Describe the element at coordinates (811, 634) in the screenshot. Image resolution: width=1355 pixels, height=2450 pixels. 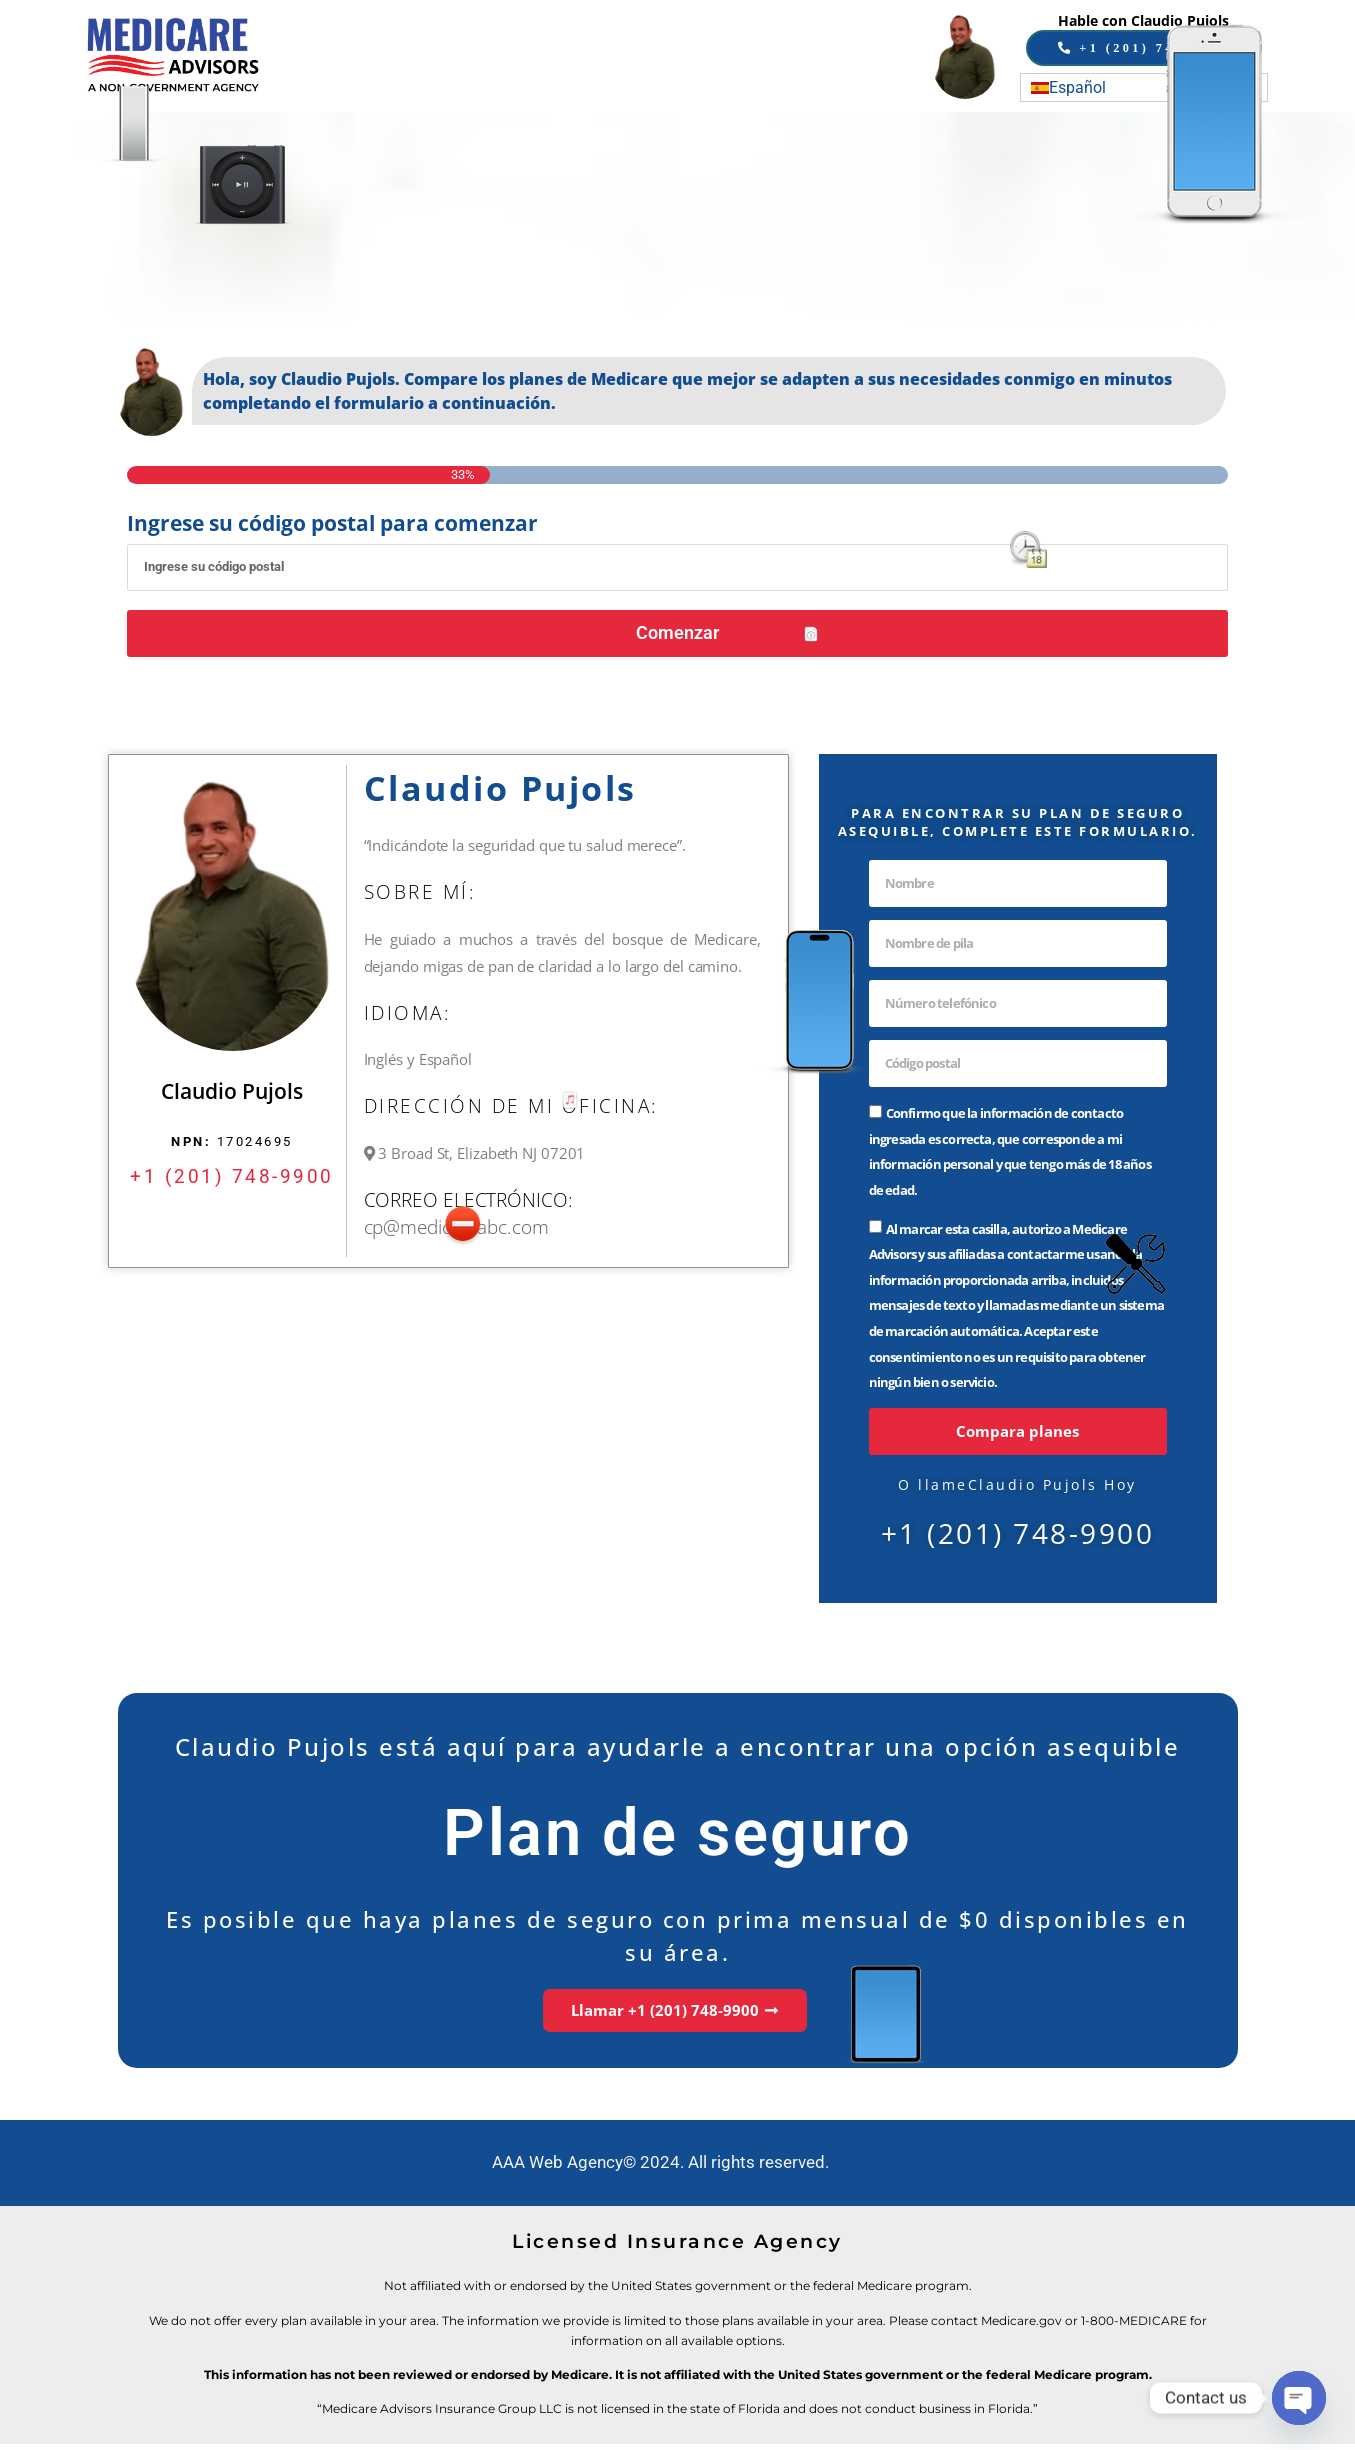
I see `view the readme documentation file` at that location.